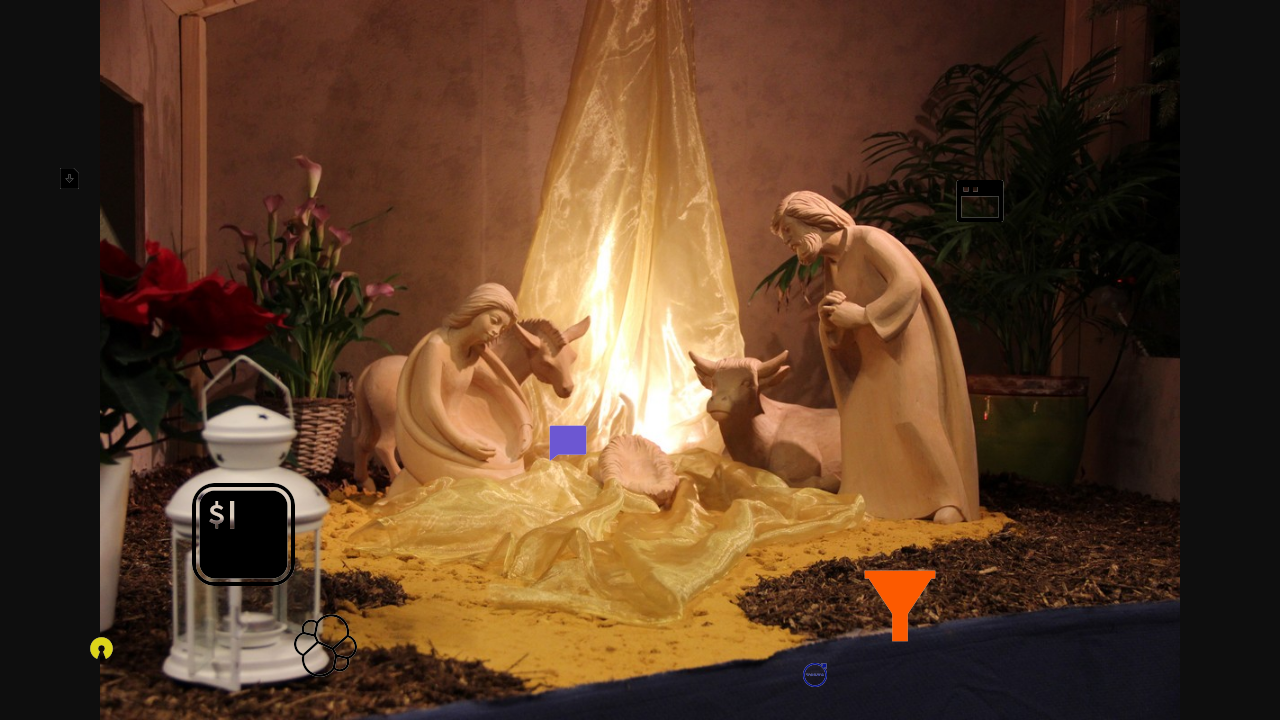  I want to click on Volvo brand logo, so click(815, 675).